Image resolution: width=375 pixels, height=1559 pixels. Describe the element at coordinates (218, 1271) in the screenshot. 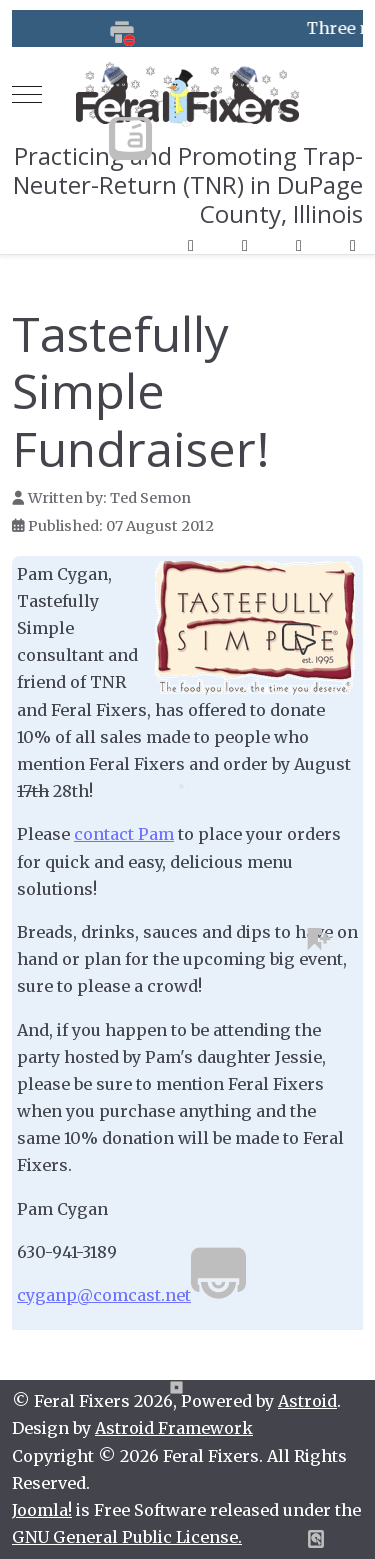

I see `access optical disc drive` at that location.